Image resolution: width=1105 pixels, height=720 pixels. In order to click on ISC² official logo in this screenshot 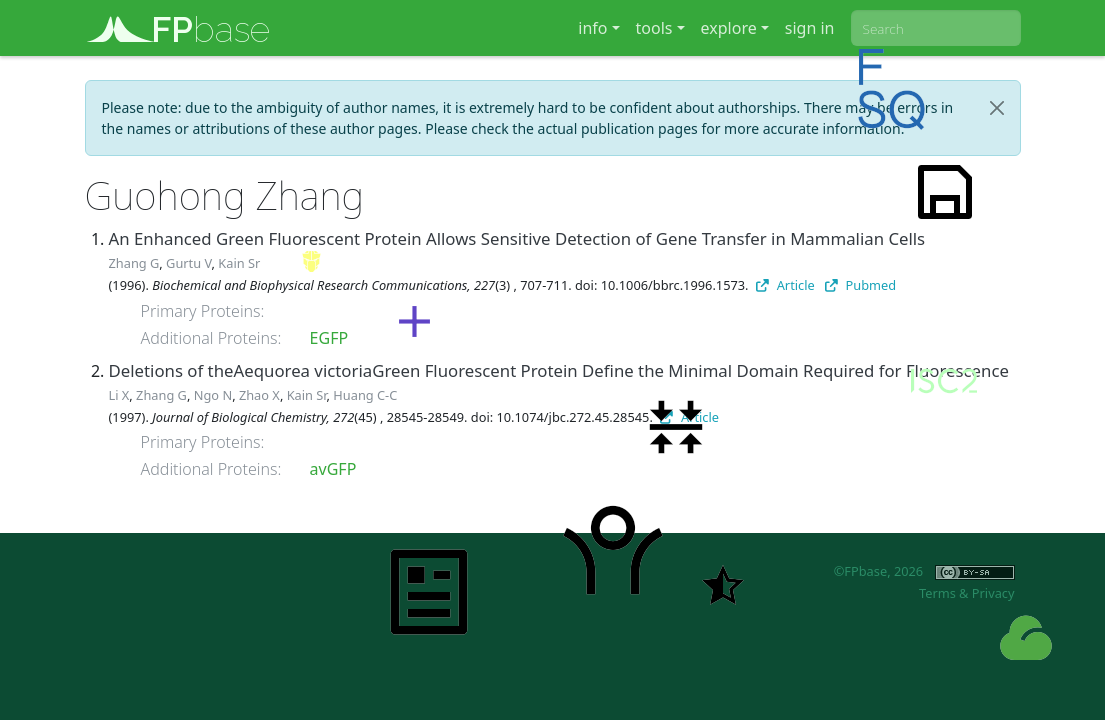, I will do `click(944, 381)`.